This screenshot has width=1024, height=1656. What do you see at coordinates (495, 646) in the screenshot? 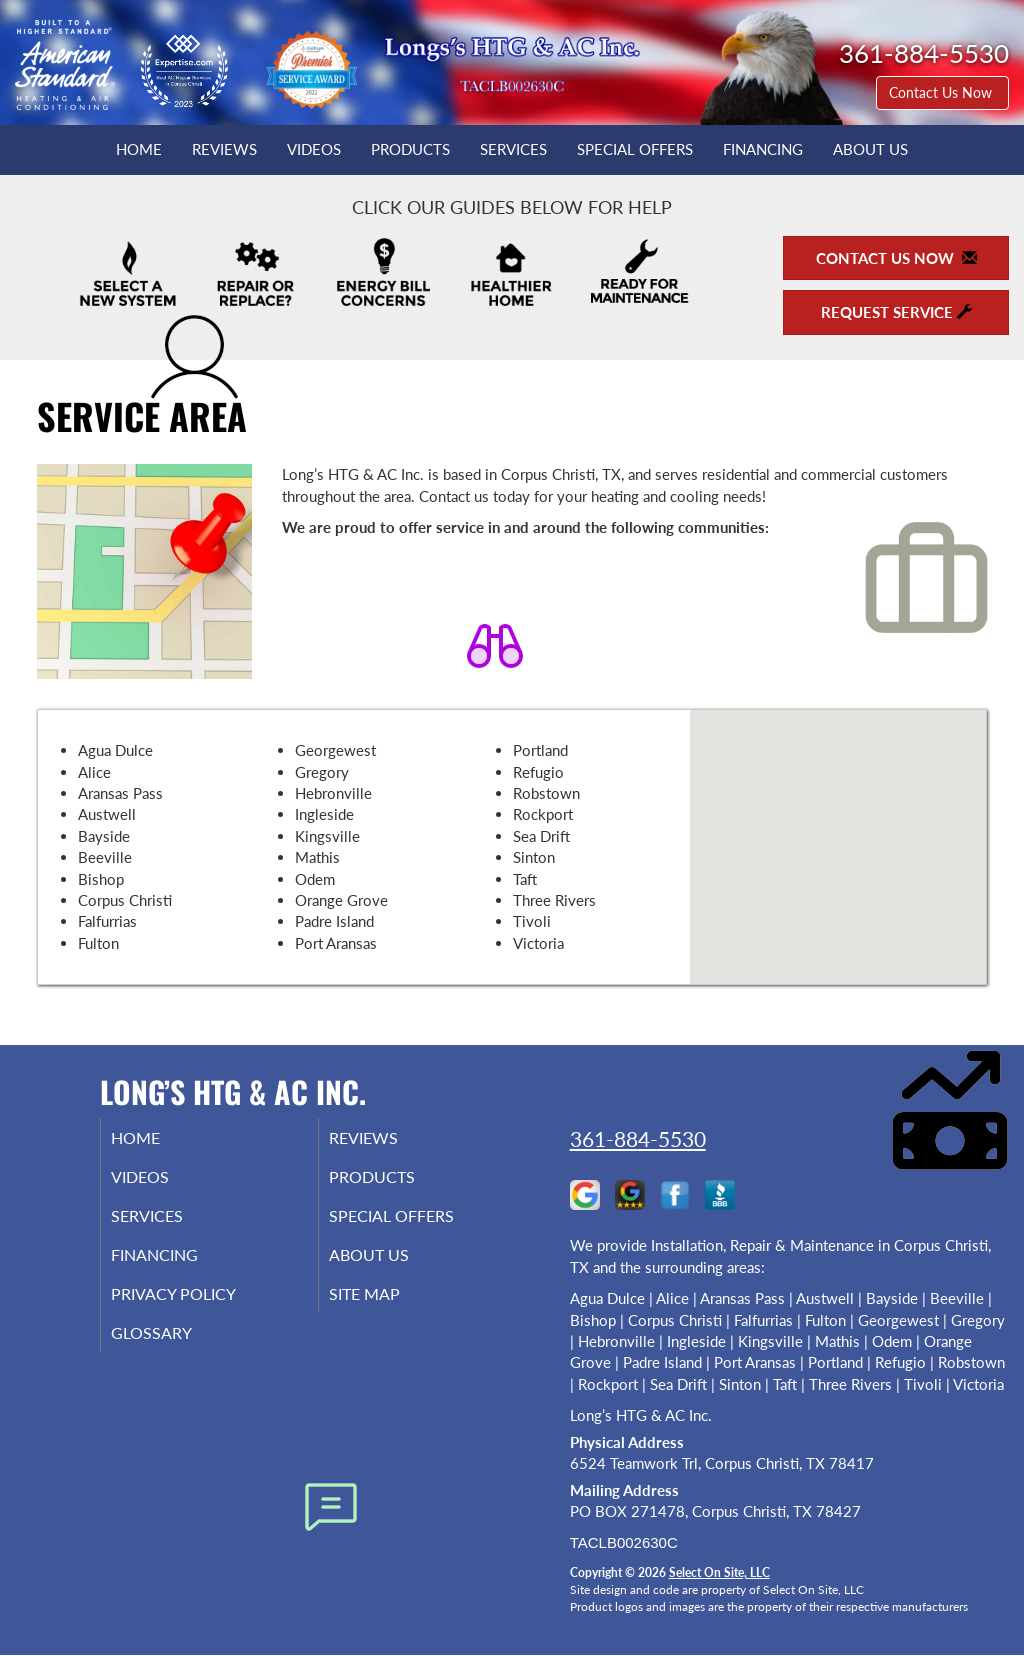
I see `search or explore content` at bounding box center [495, 646].